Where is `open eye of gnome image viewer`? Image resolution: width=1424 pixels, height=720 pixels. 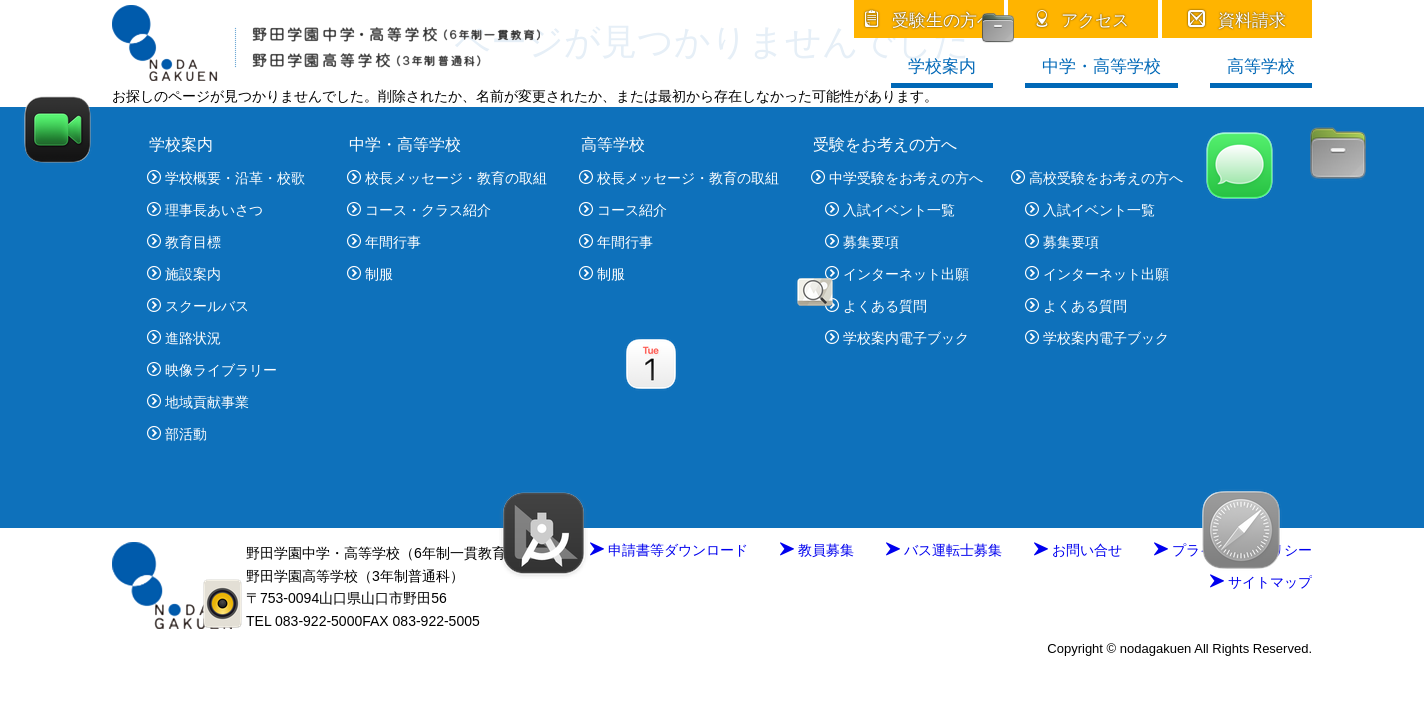 open eye of gnome image viewer is located at coordinates (815, 292).